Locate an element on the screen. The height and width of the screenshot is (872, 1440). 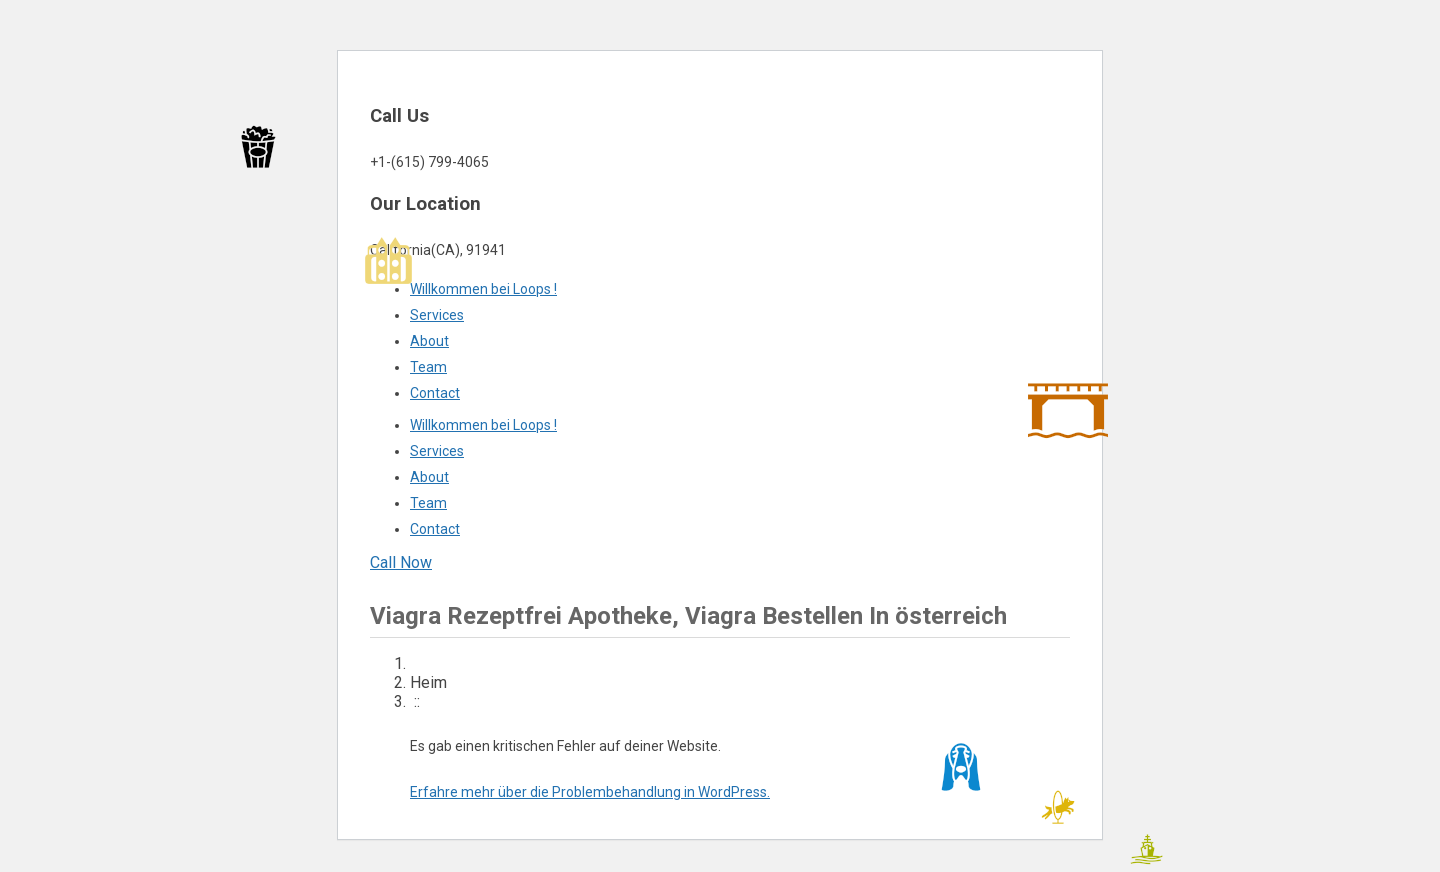
play battleship game is located at coordinates (1147, 850).